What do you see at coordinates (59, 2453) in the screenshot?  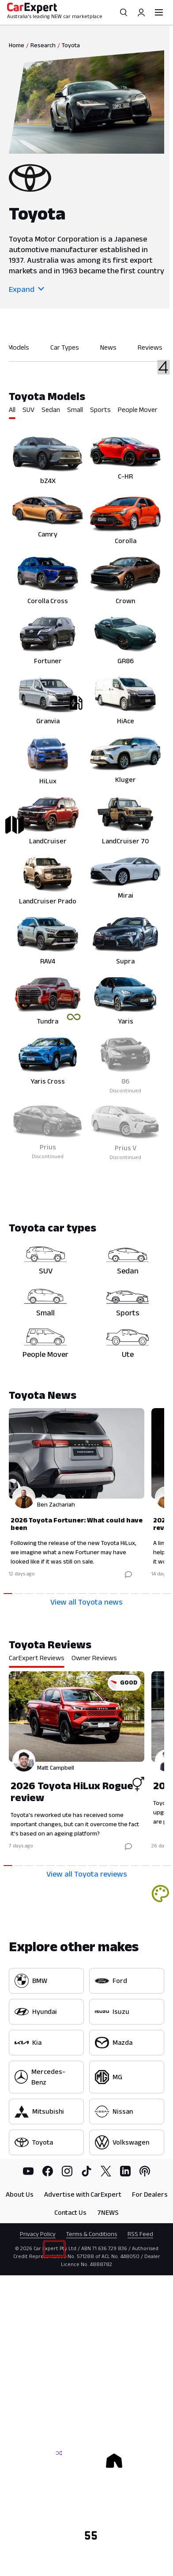 I see `shuffle playlist or queue order` at bounding box center [59, 2453].